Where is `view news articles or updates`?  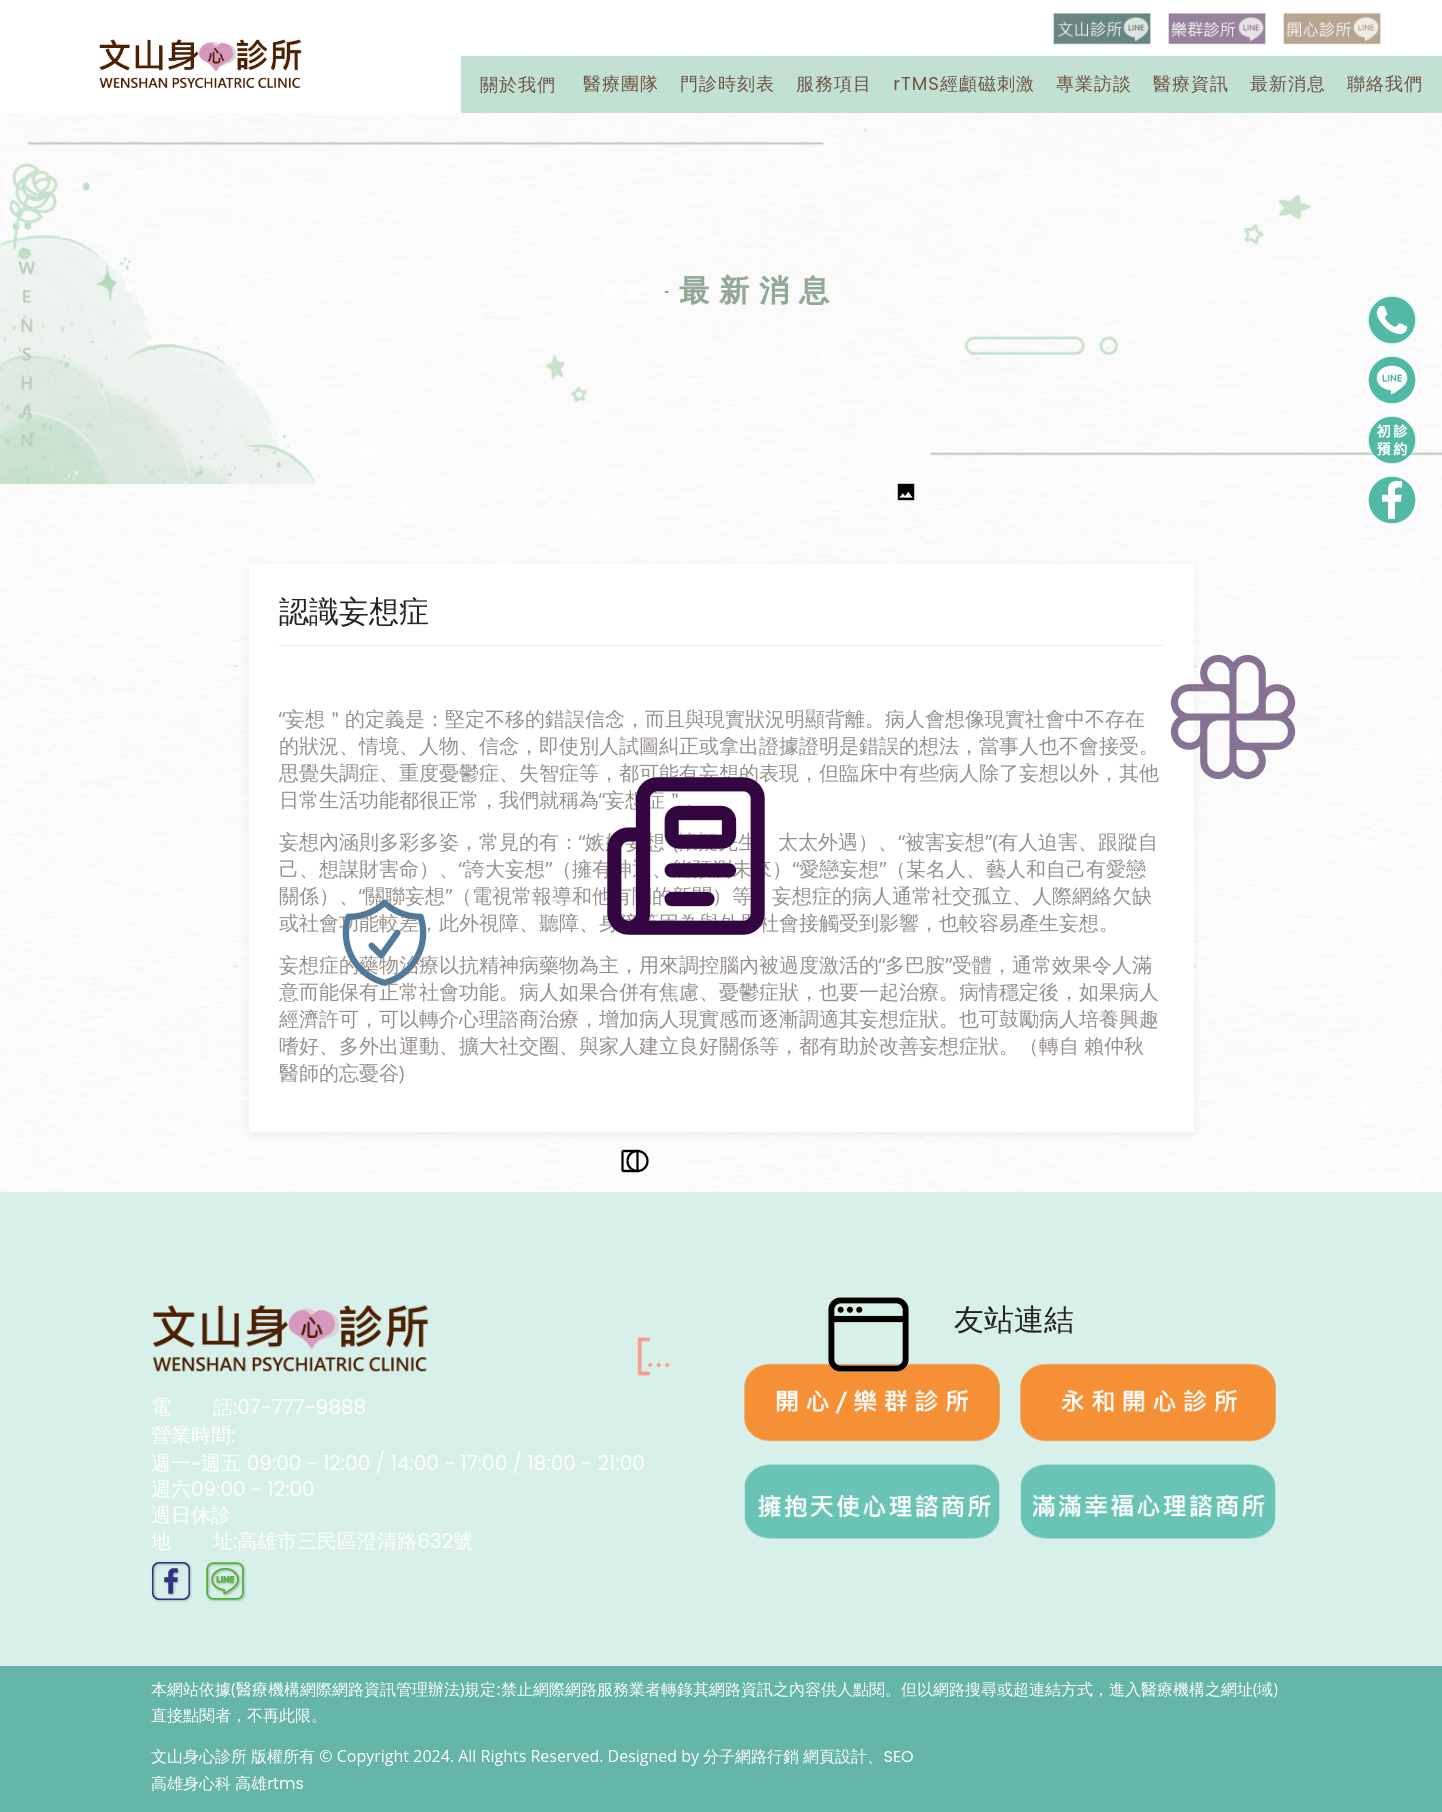 view news articles or updates is located at coordinates (686, 856).